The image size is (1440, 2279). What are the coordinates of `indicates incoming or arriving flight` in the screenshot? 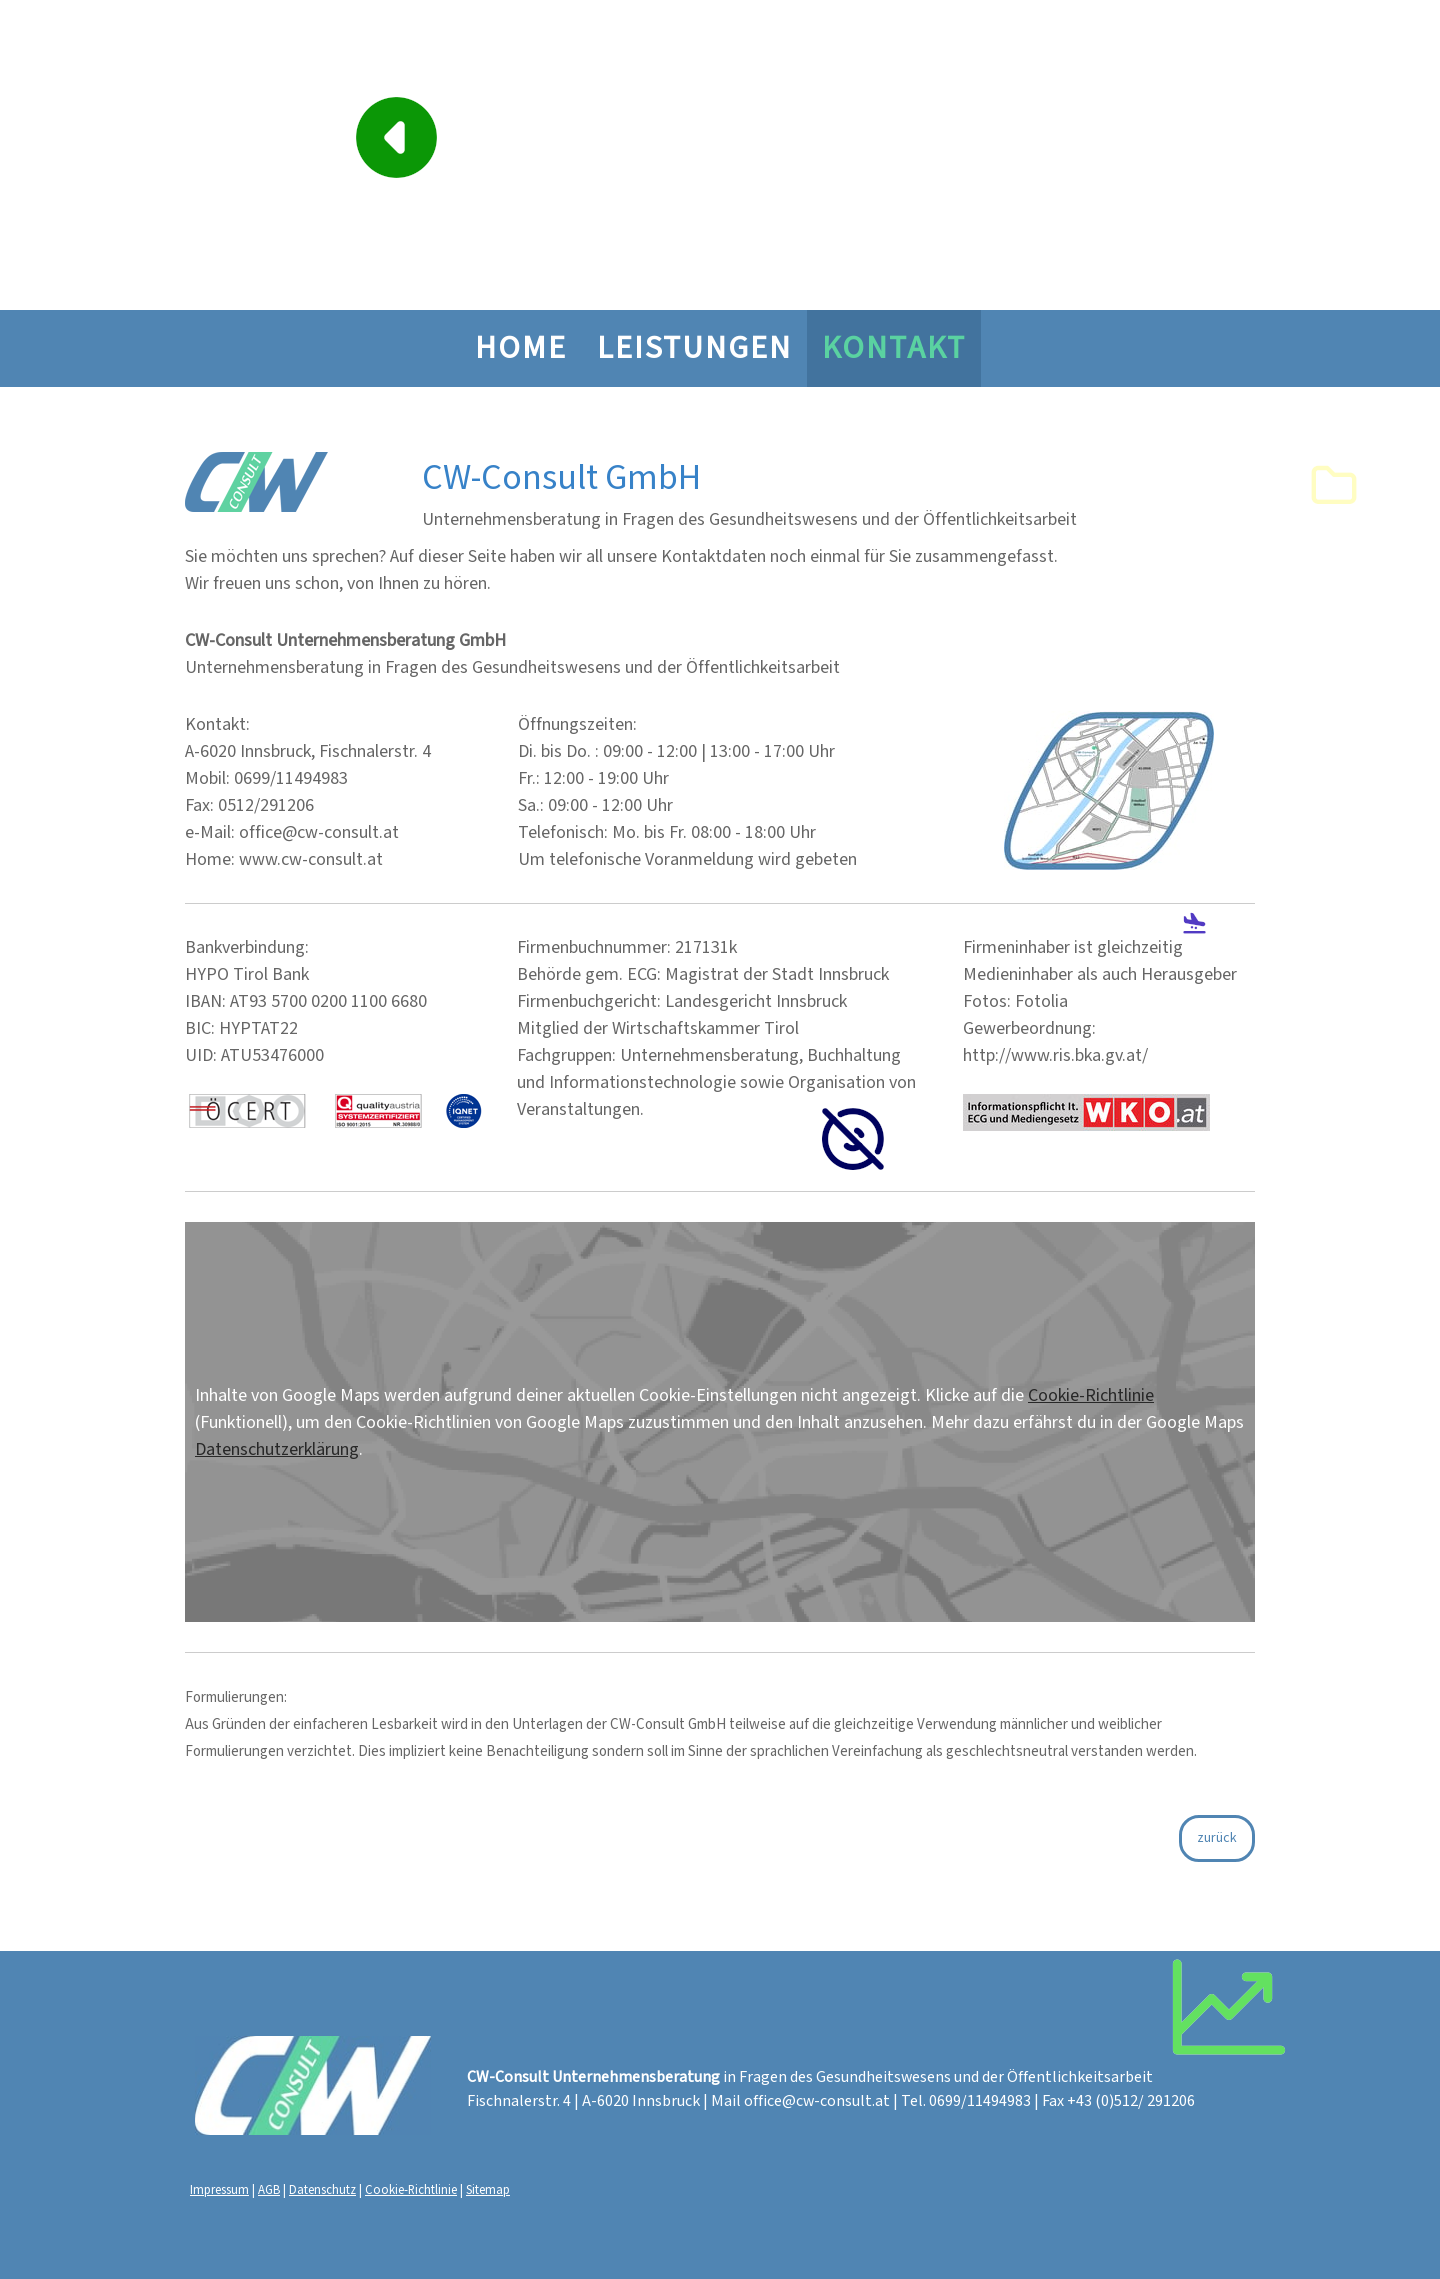 It's located at (1194, 923).